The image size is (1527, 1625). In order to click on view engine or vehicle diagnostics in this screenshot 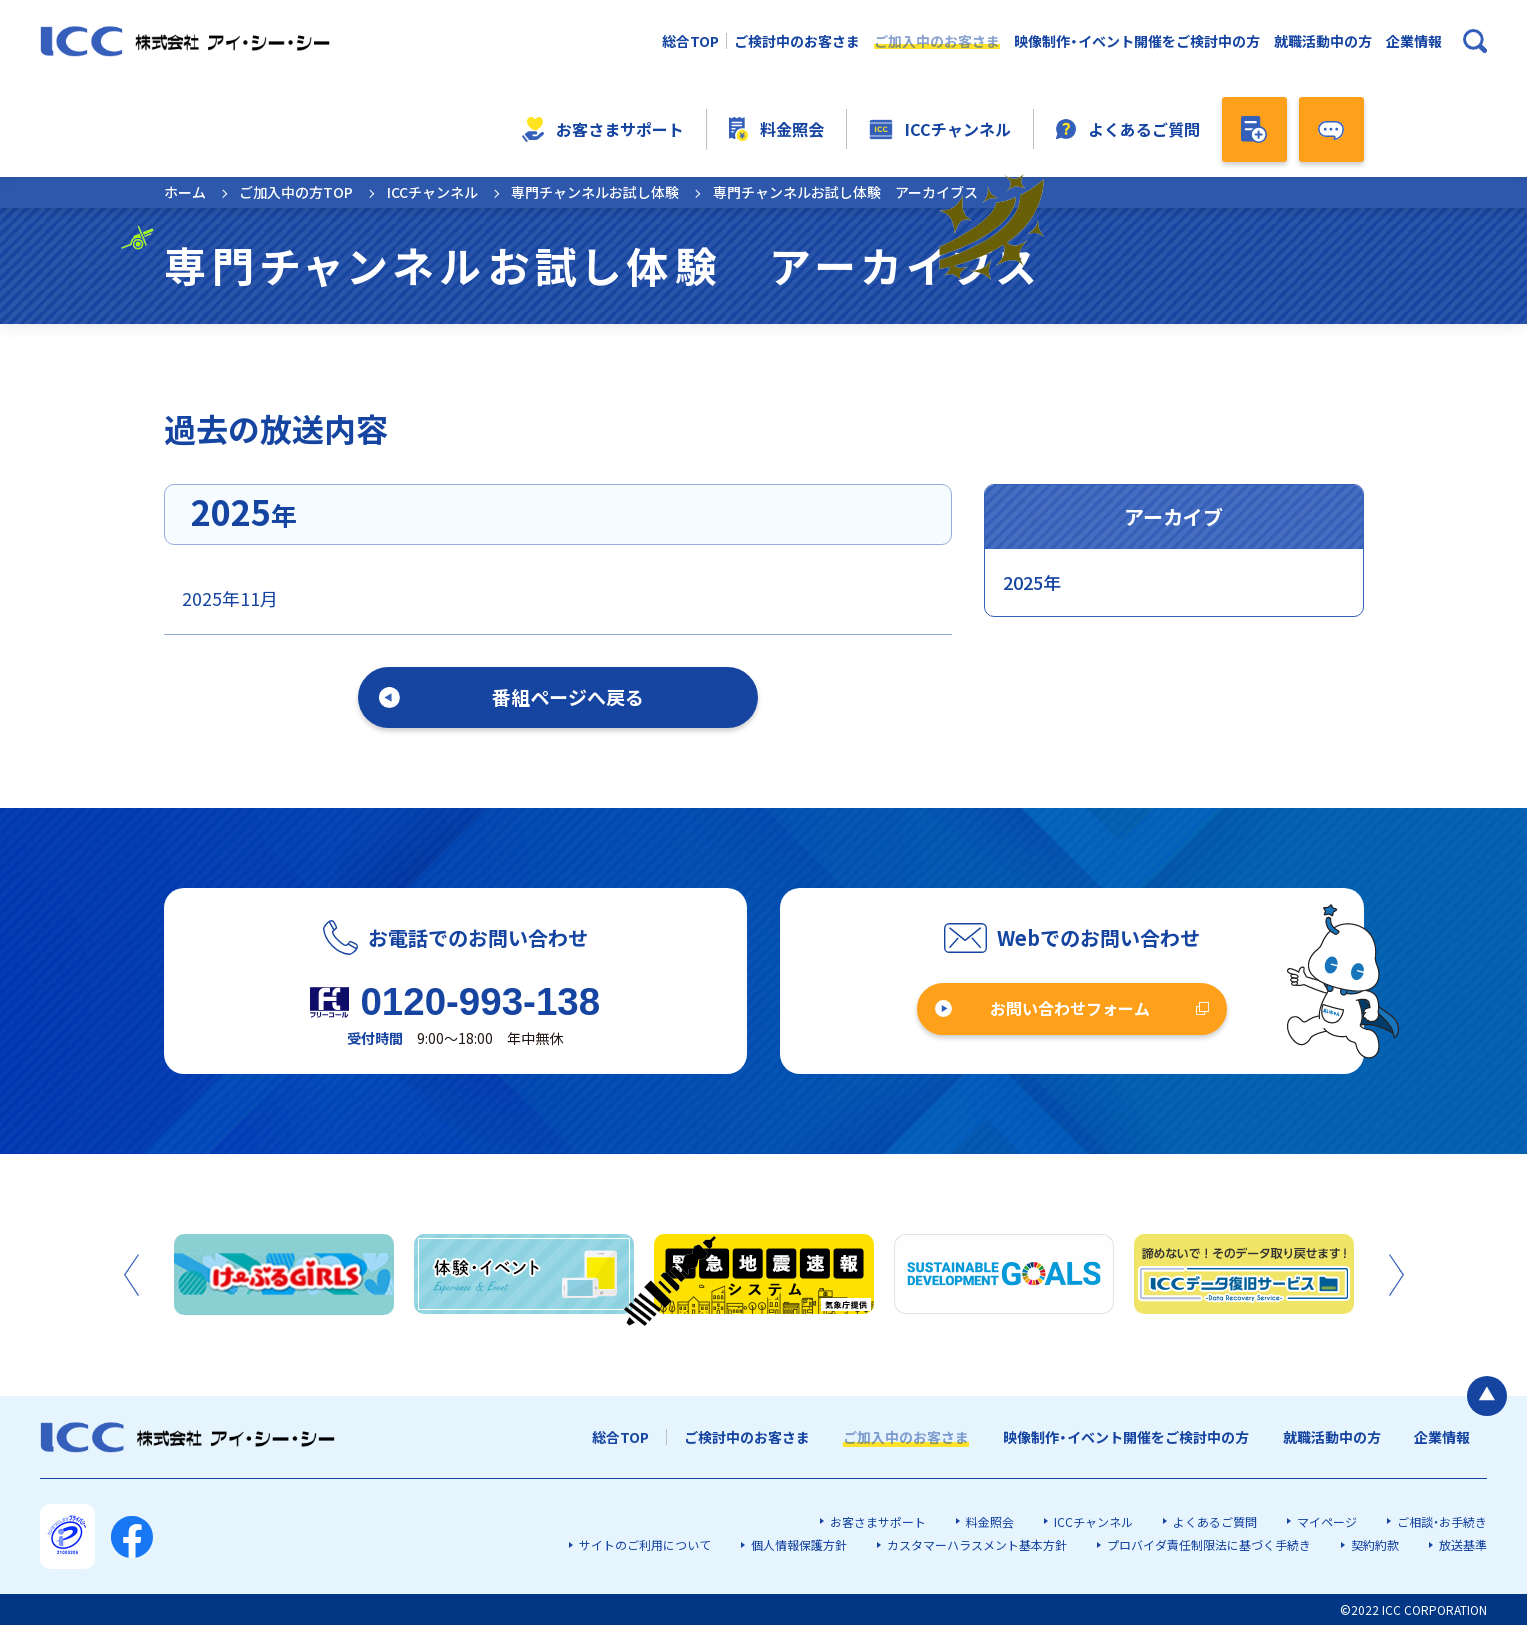, I will do `click(670, 1281)`.